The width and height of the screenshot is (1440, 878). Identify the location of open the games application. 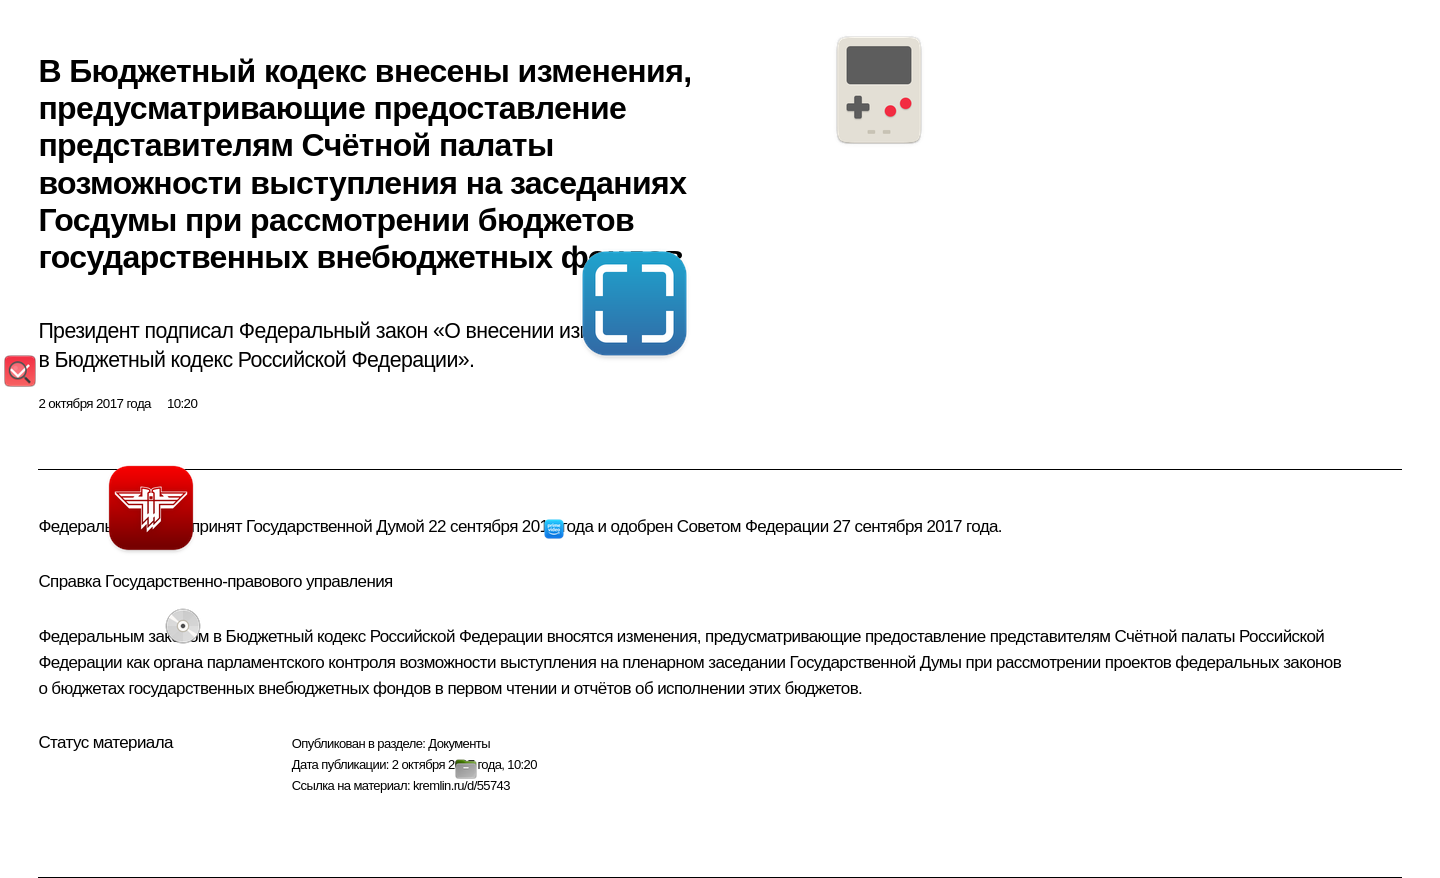
(879, 90).